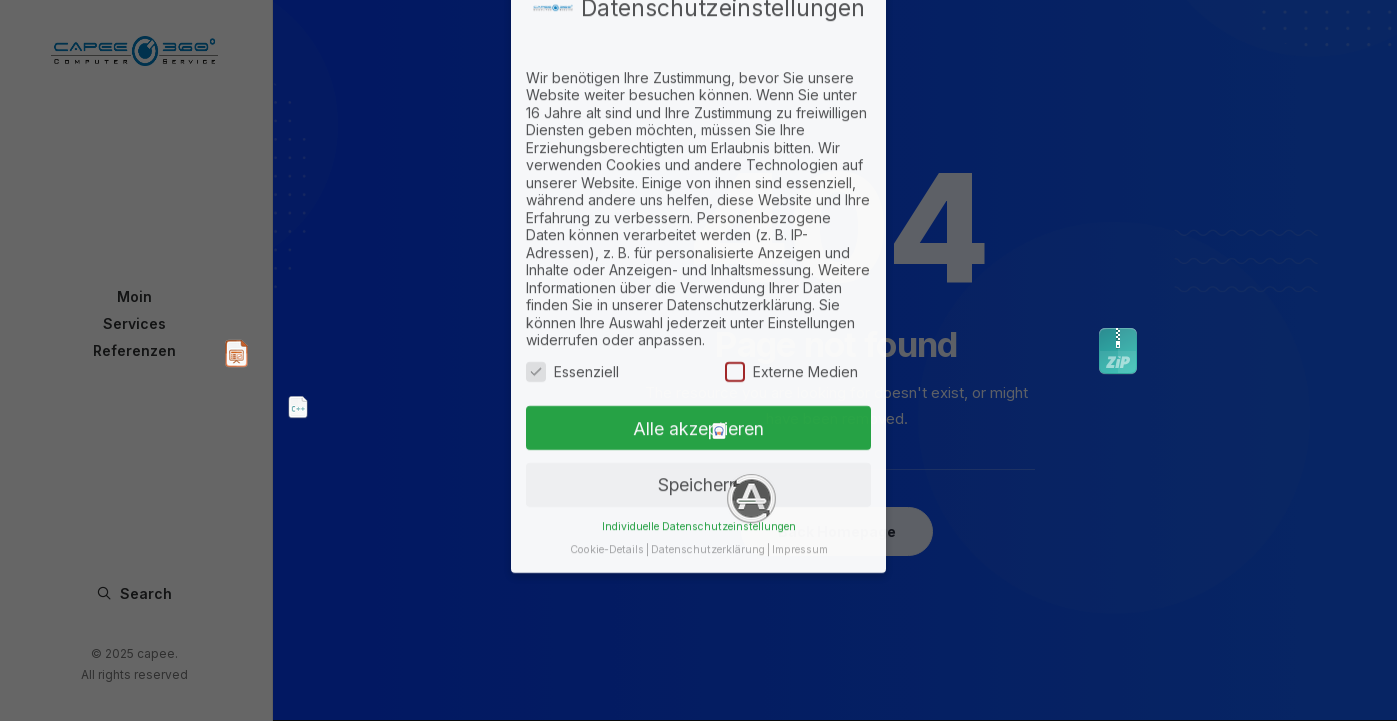 The width and height of the screenshot is (1397, 721). I want to click on libreoffice impress presentation template file, so click(236, 353).